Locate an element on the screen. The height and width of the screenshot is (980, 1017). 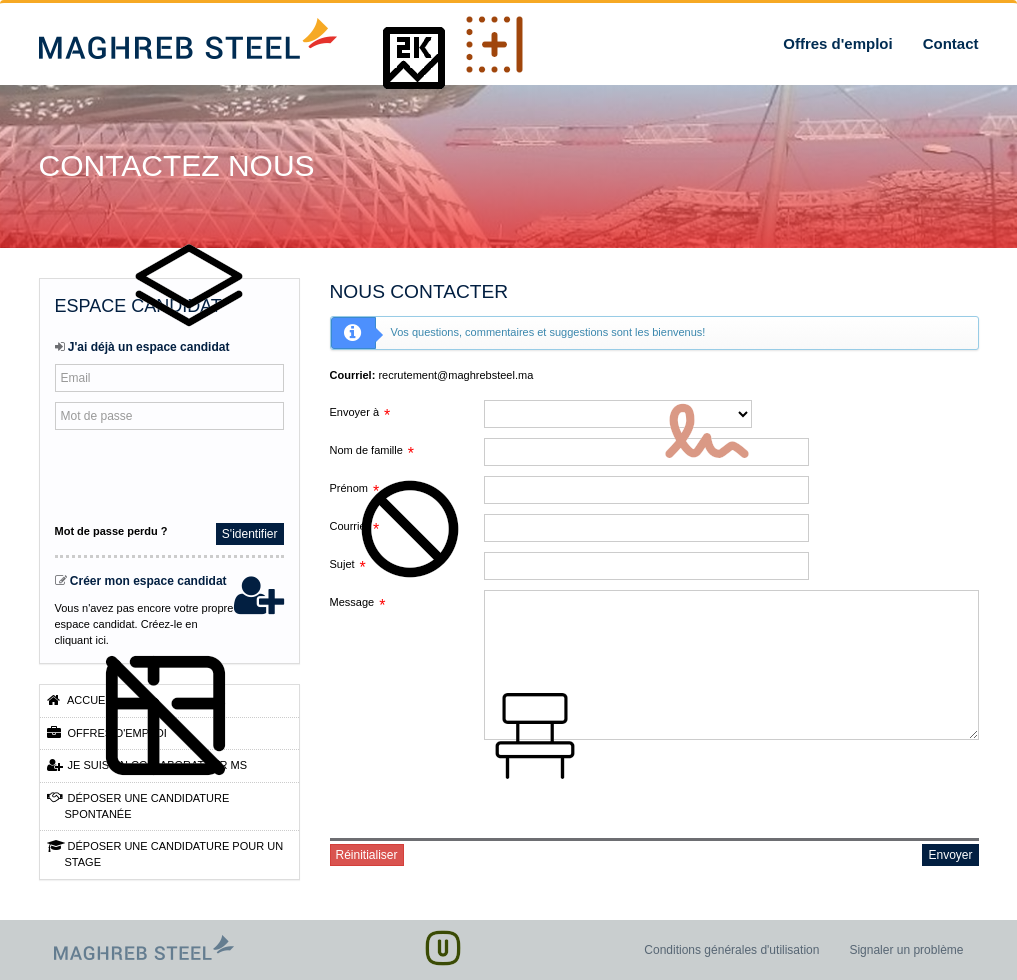
add a right border to selected element is located at coordinates (494, 44).